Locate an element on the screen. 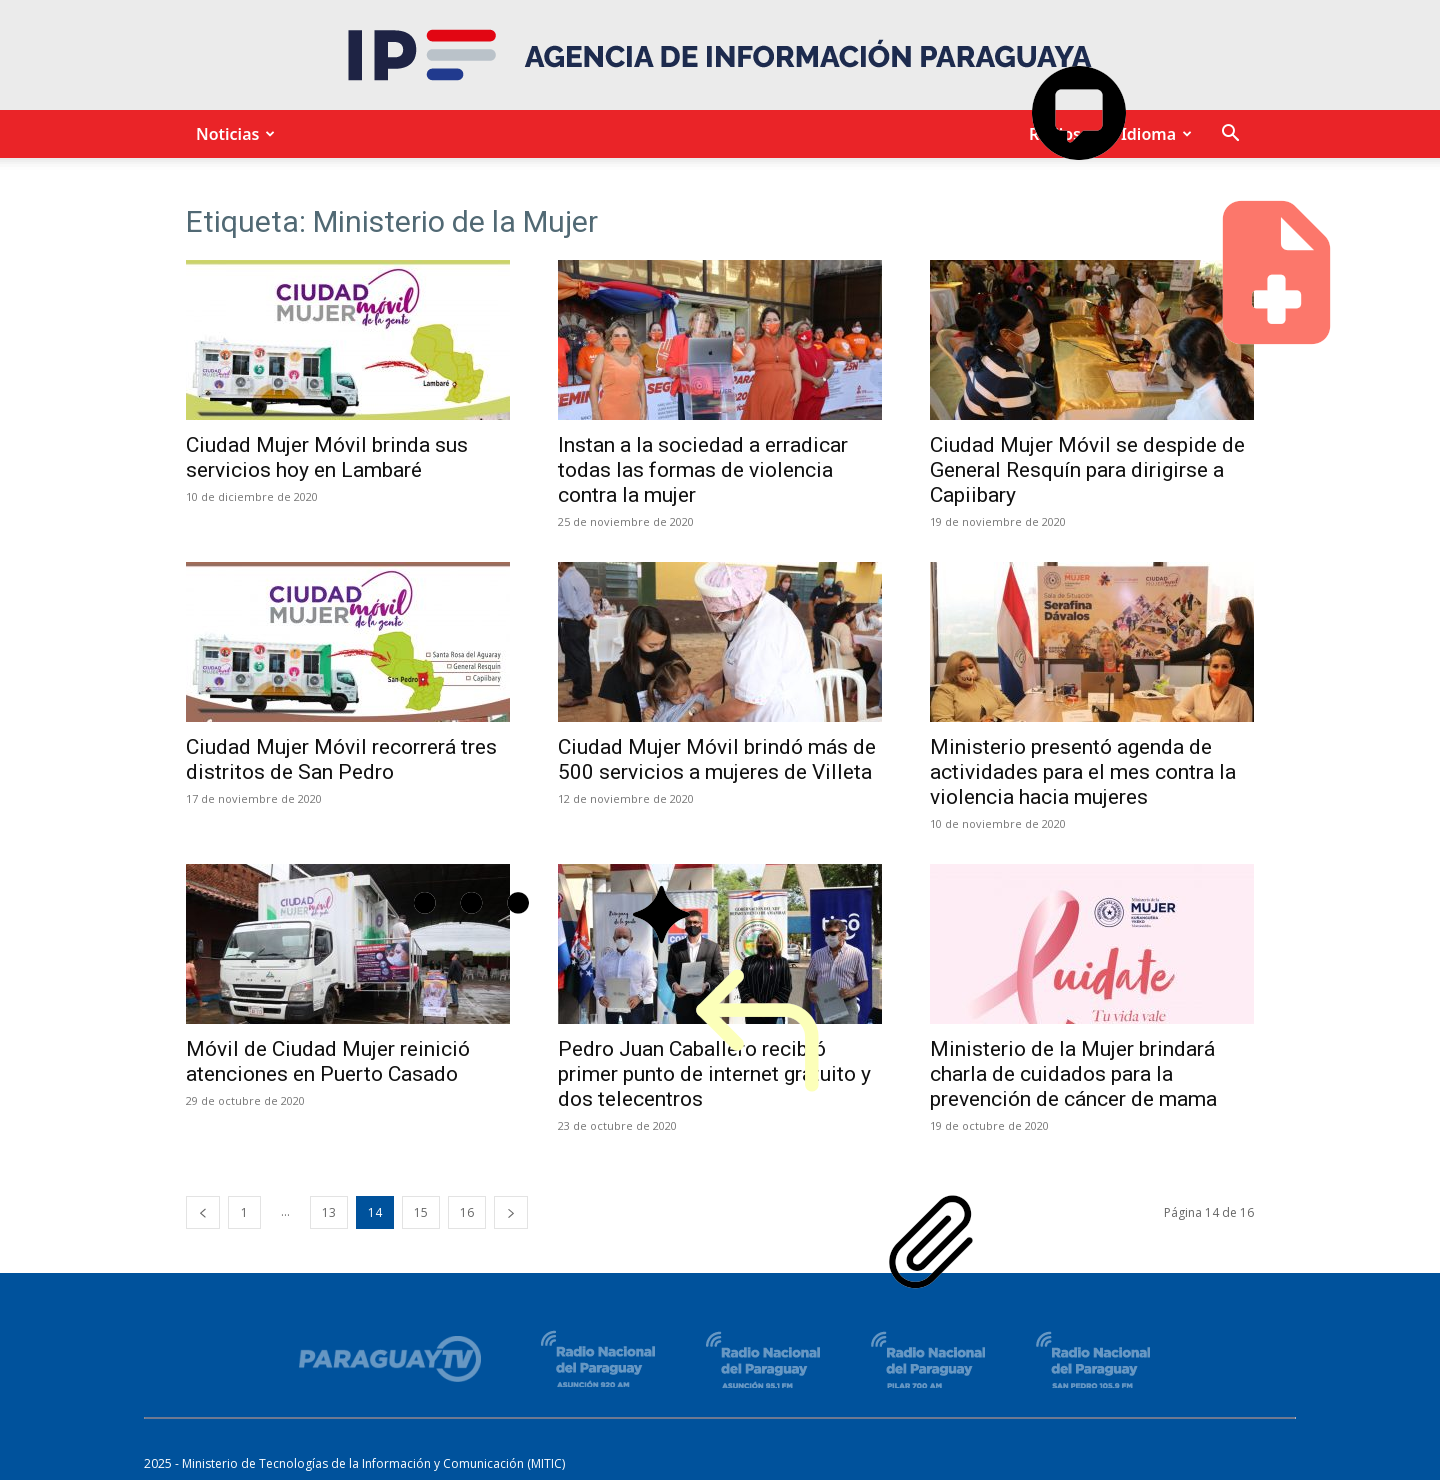 The width and height of the screenshot is (1440, 1480). access more options or actions is located at coordinates (471, 906).